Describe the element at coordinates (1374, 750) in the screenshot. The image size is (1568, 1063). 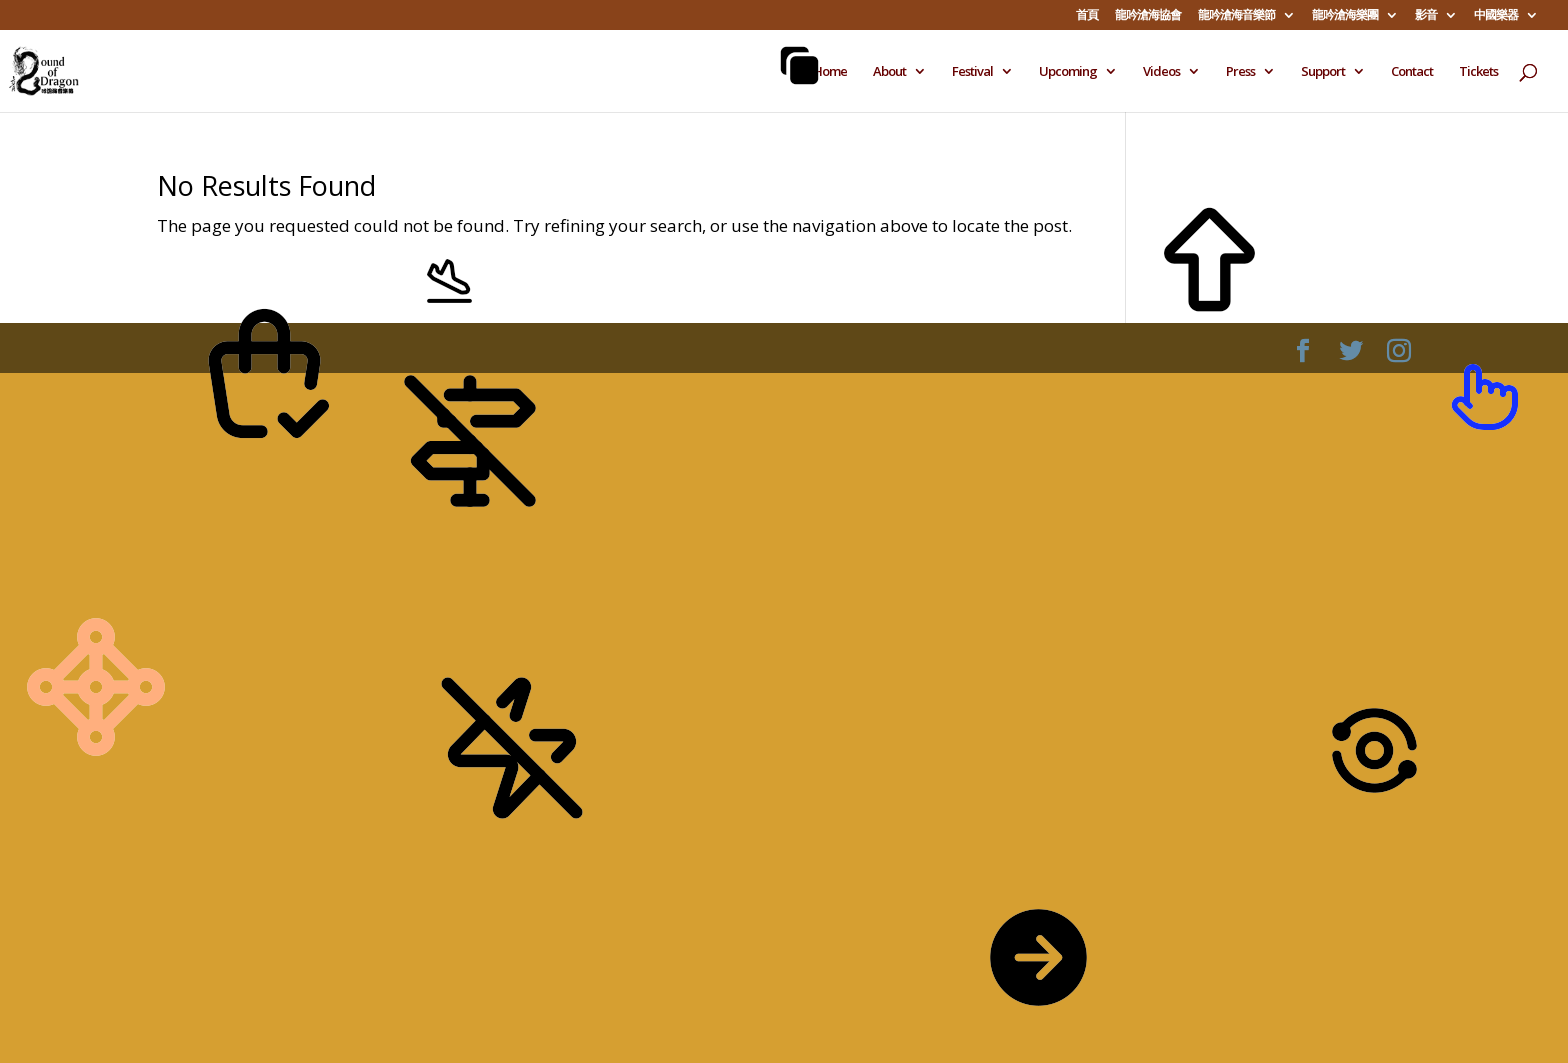
I see `analyze data or run diagnostics` at that location.